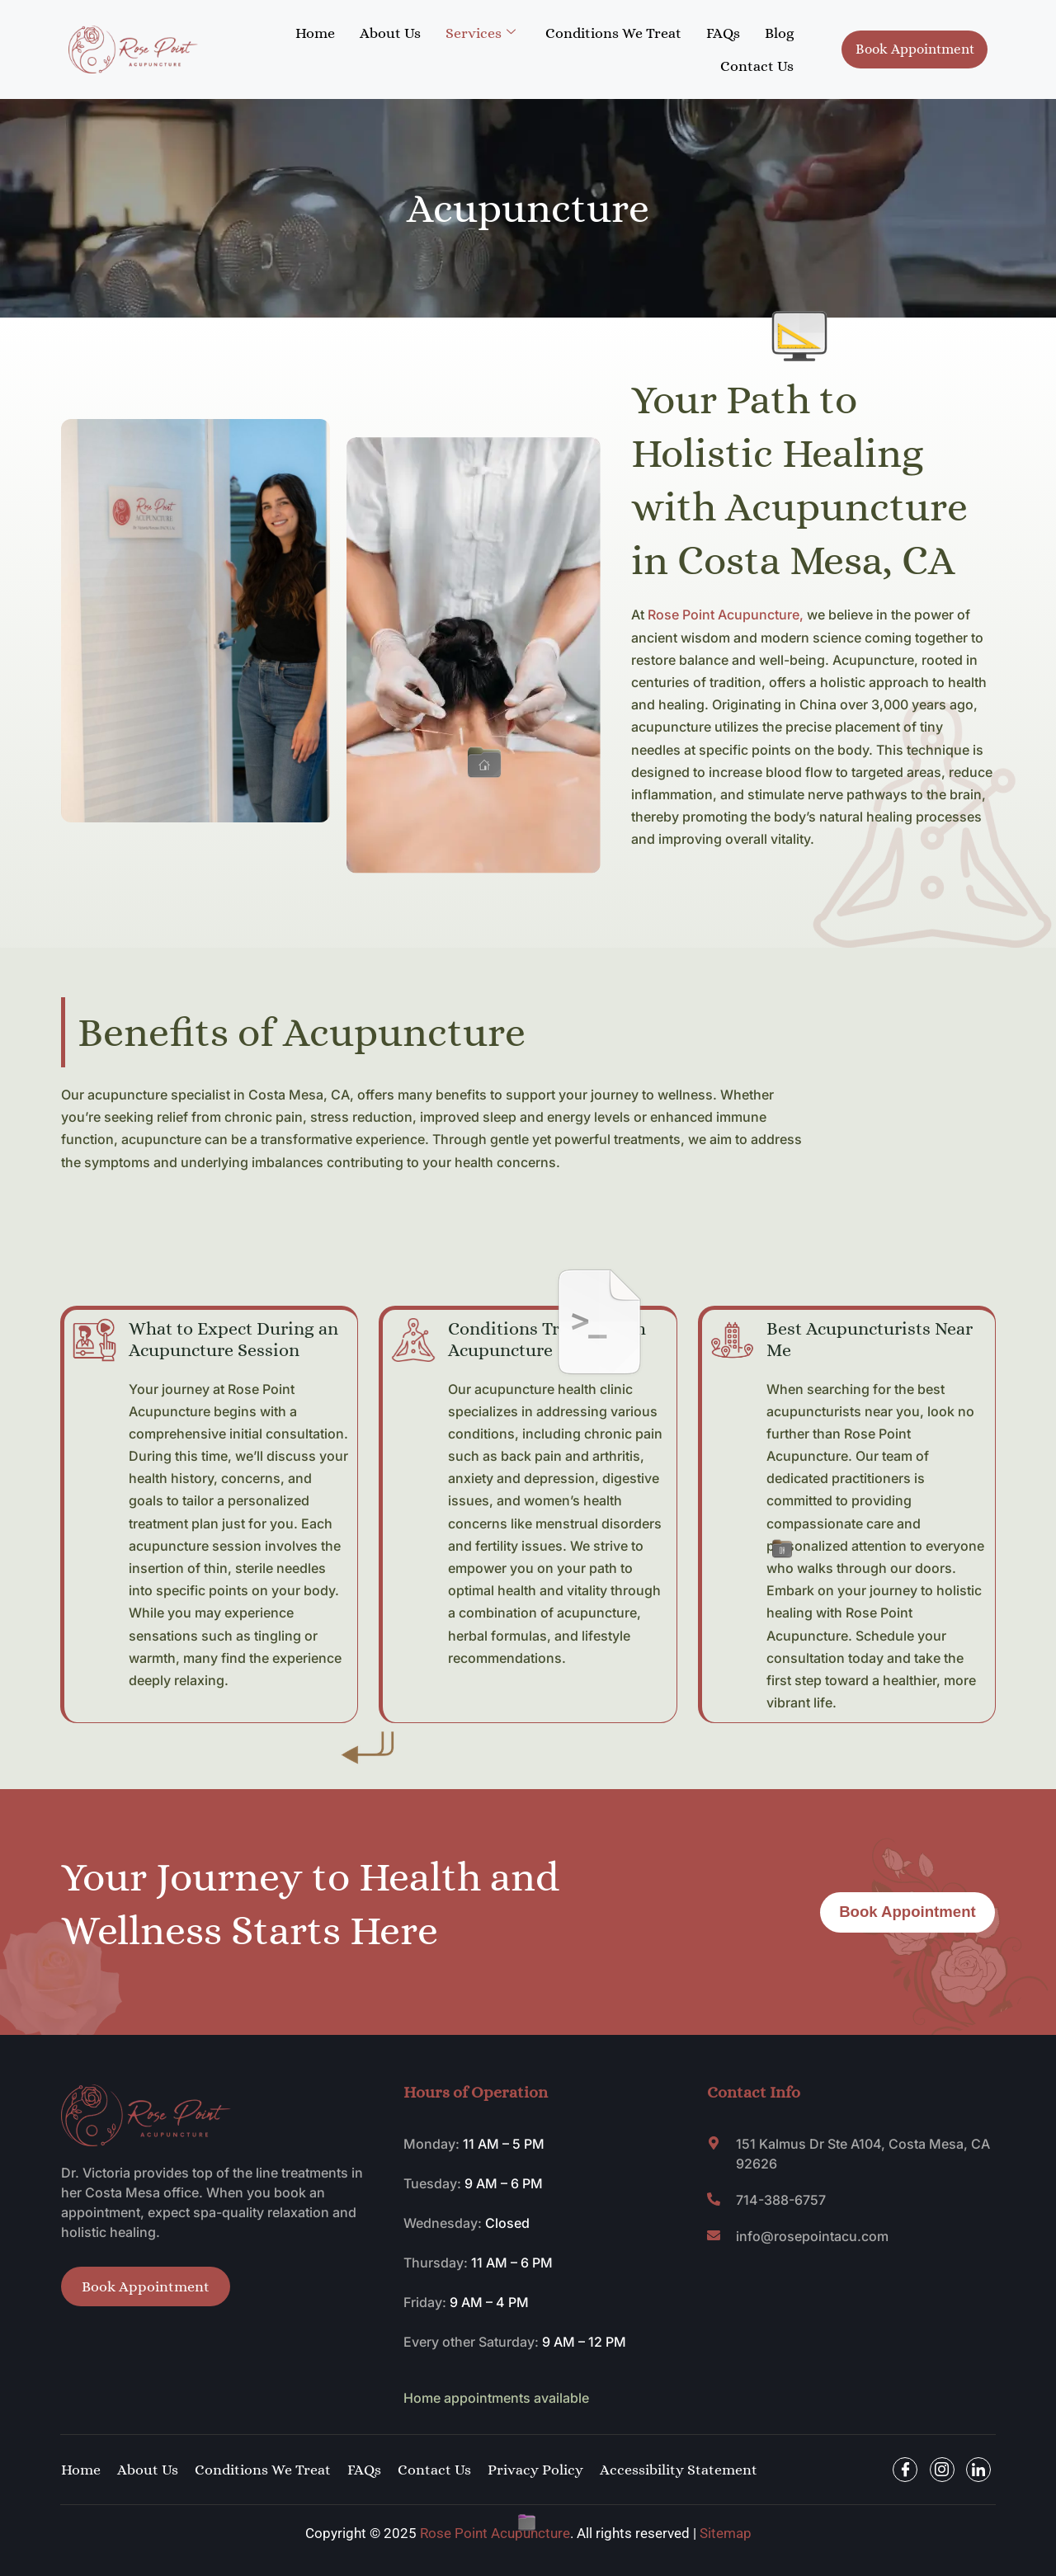 This screenshot has width=1056, height=2576. I want to click on reply to all recipients in an email thread, so click(366, 1747).